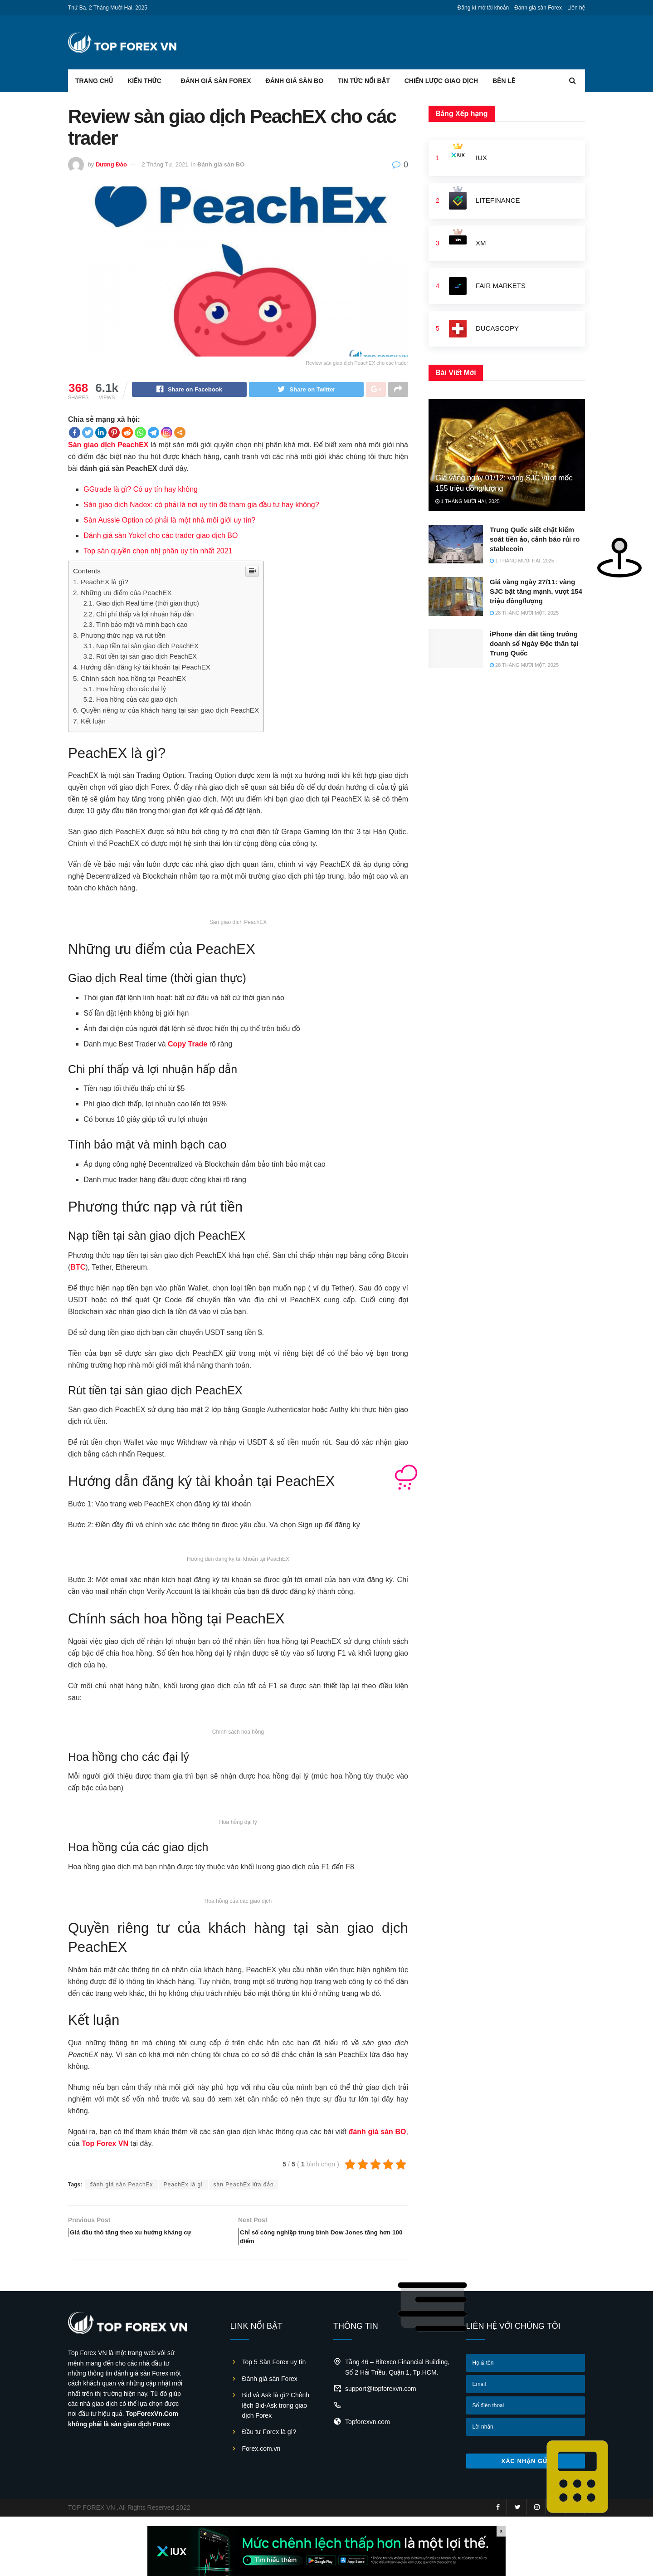  I want to click on mark a location on the map, so click(619, 558).